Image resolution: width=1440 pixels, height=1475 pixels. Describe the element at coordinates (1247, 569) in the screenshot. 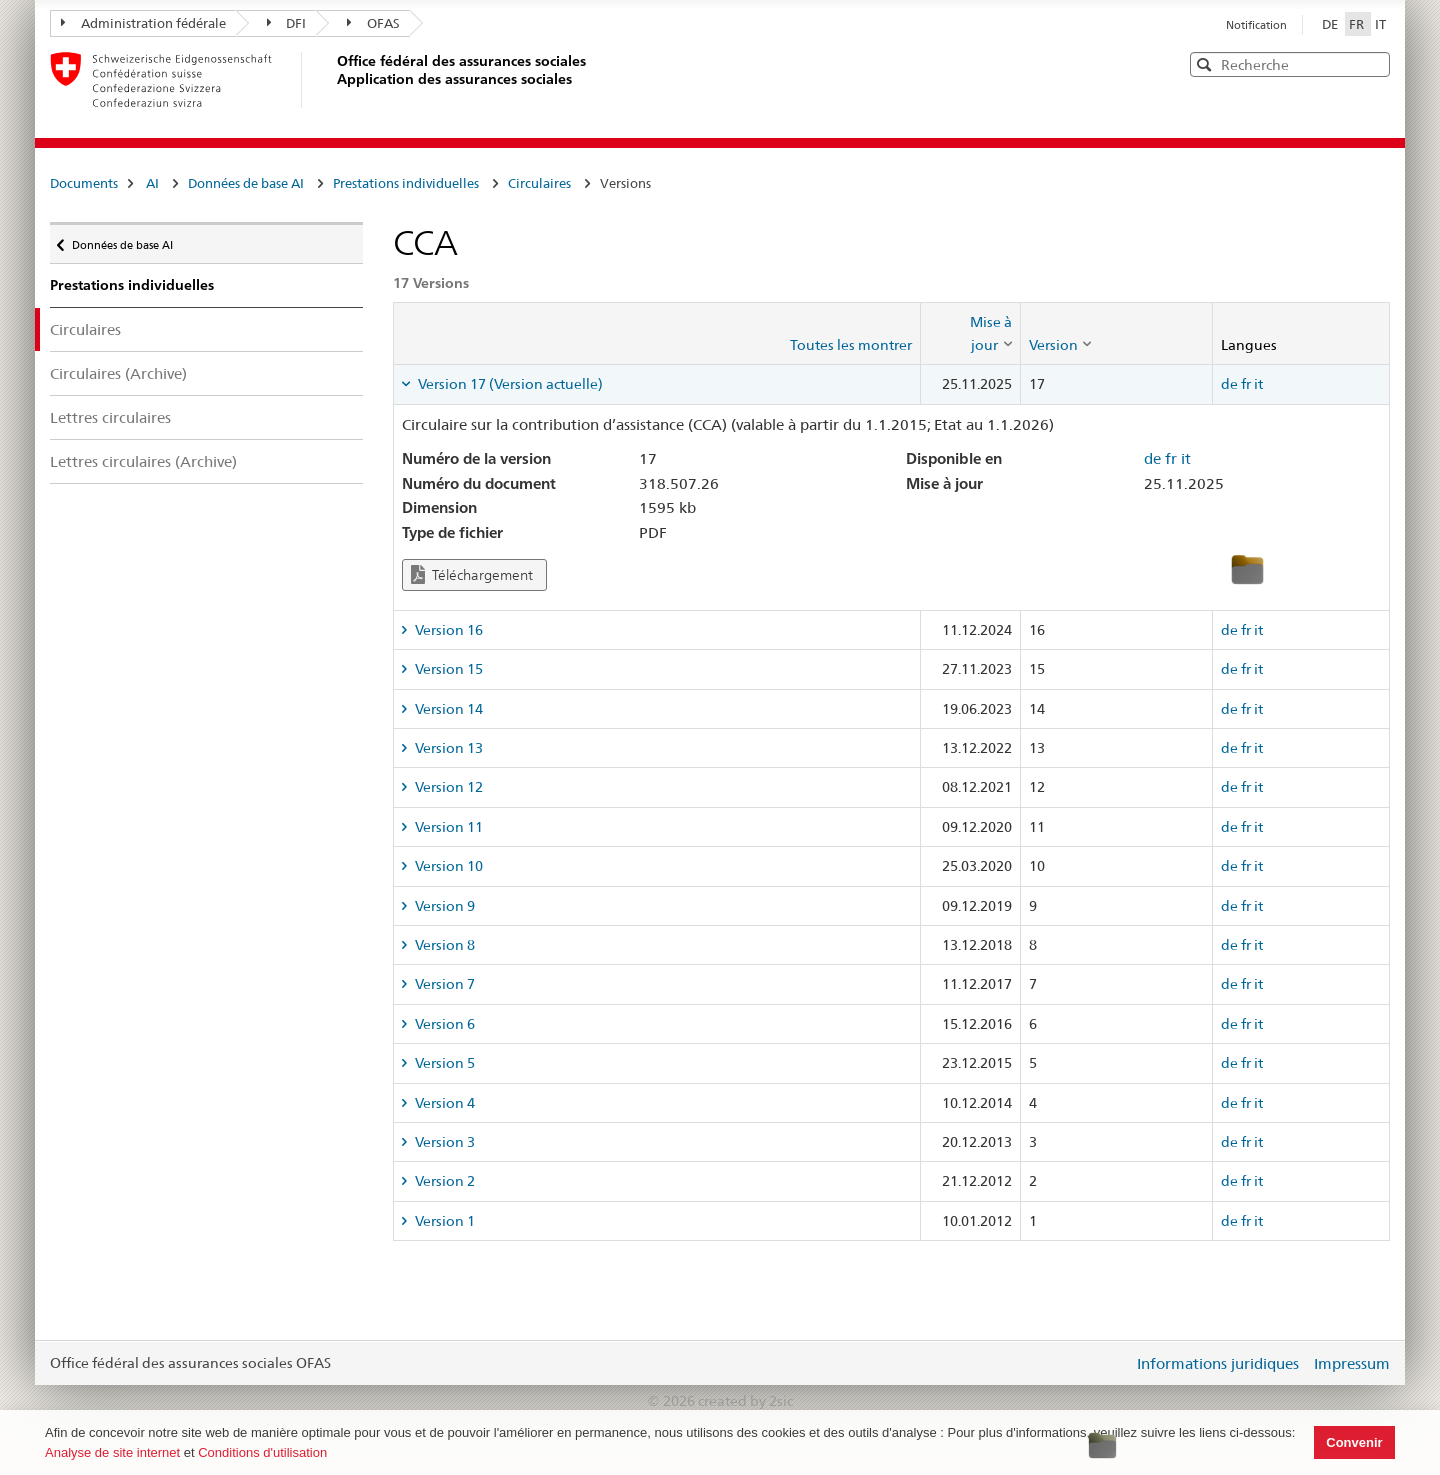

I see `view contents of an open folder` at that location.